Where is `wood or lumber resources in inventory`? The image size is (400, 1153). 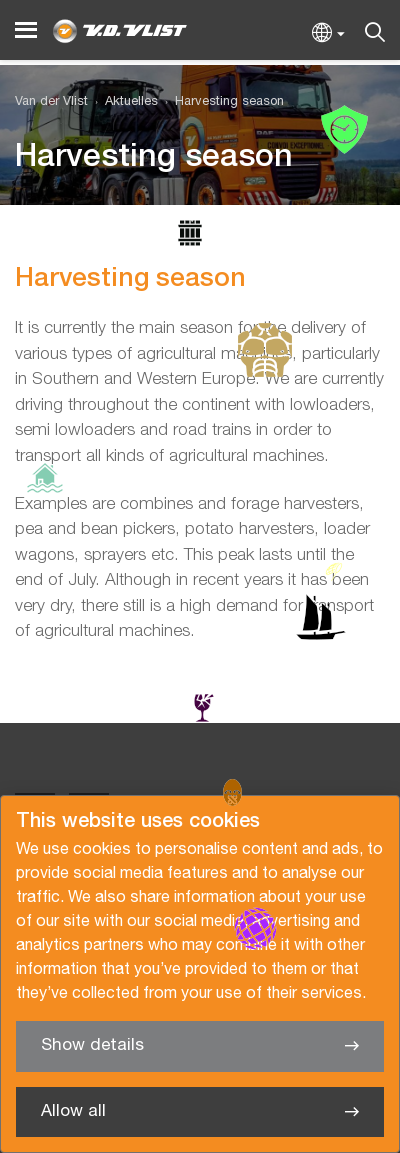
wood or lumber resources in inventory is located at coordinates (190, 233).